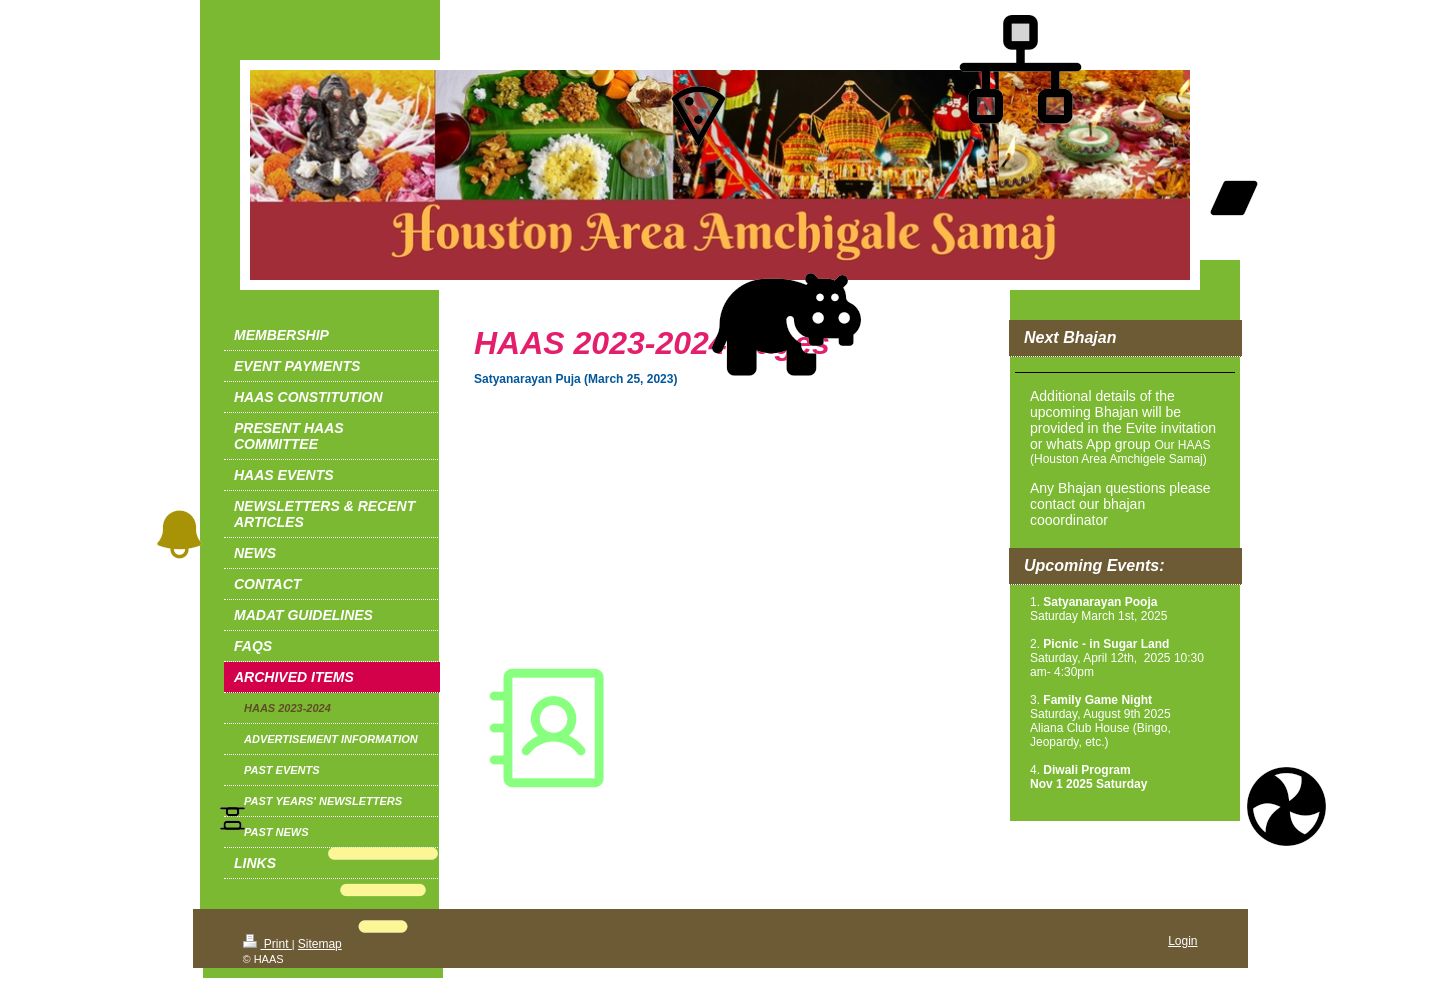 This screenshot has width=1440, height=999. I want to click on hippo animal icon, so click(786, 323).